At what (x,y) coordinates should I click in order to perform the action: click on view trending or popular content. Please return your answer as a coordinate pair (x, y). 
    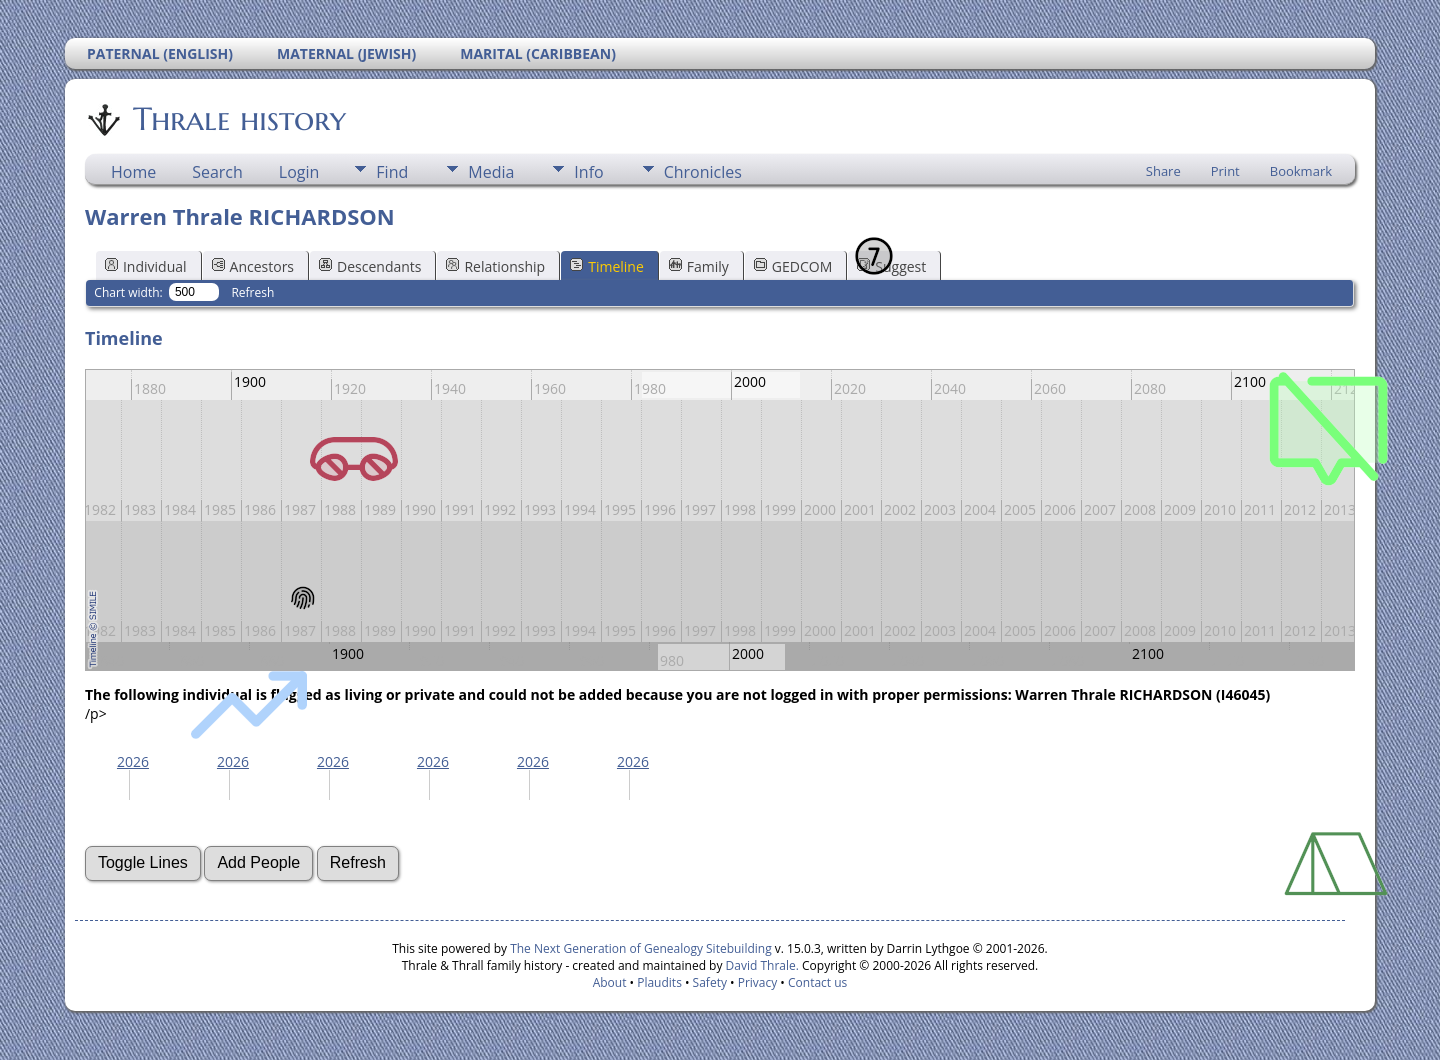
    Looking at the image, I should click on (249, 705).